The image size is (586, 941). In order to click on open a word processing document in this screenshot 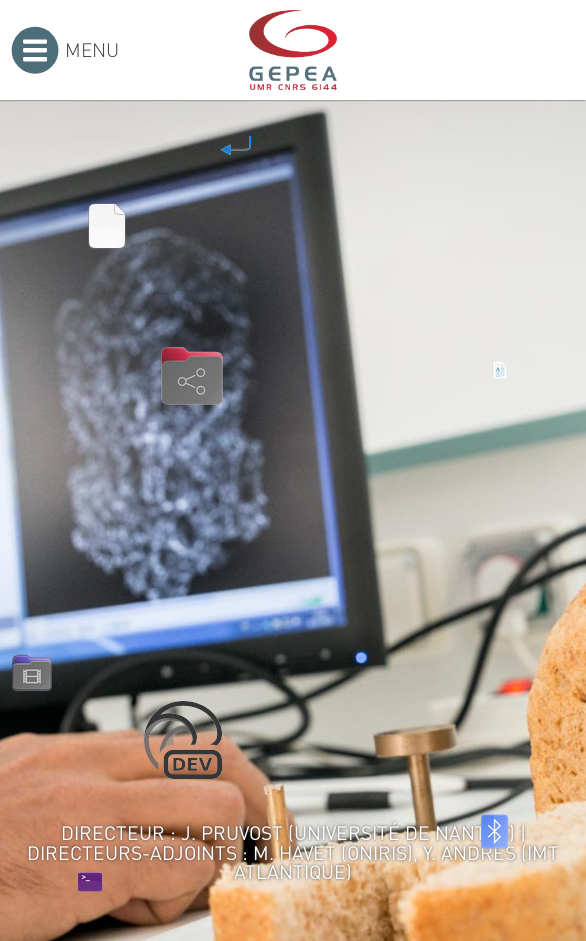, I will do `click(500, 370)`.